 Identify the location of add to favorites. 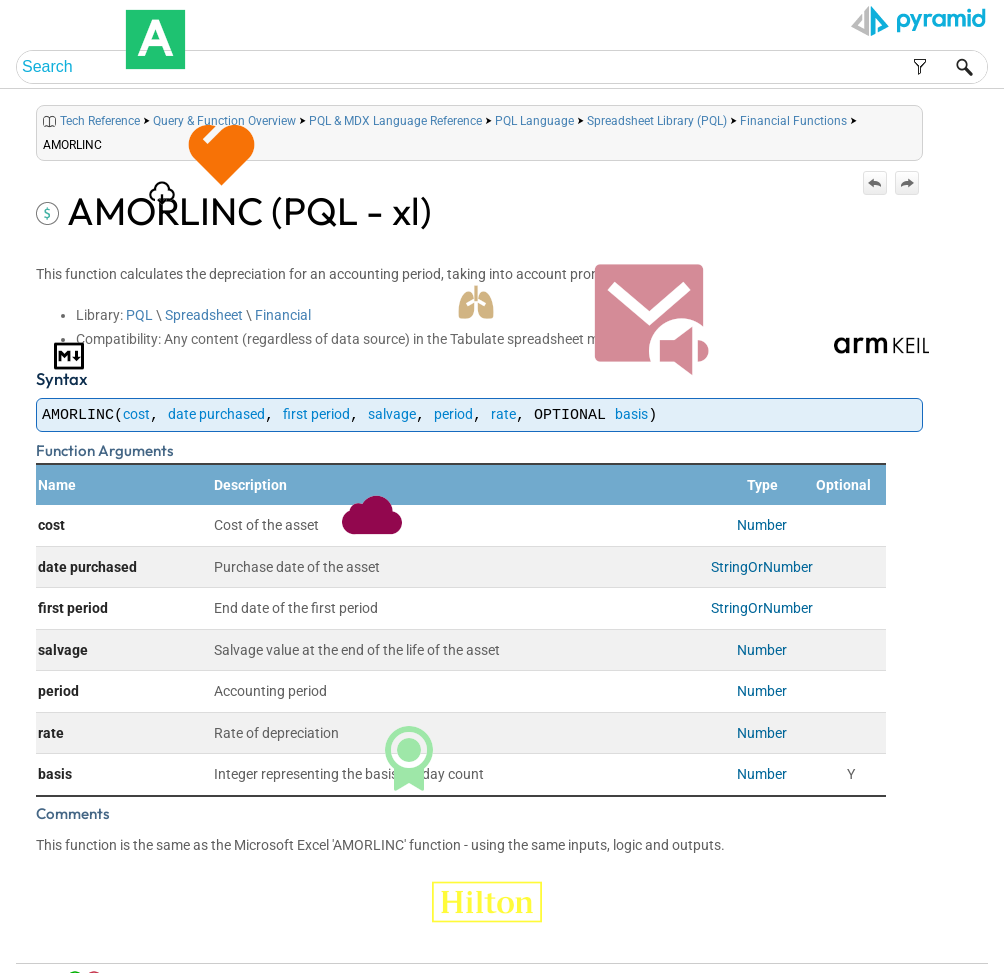
(221, 154).